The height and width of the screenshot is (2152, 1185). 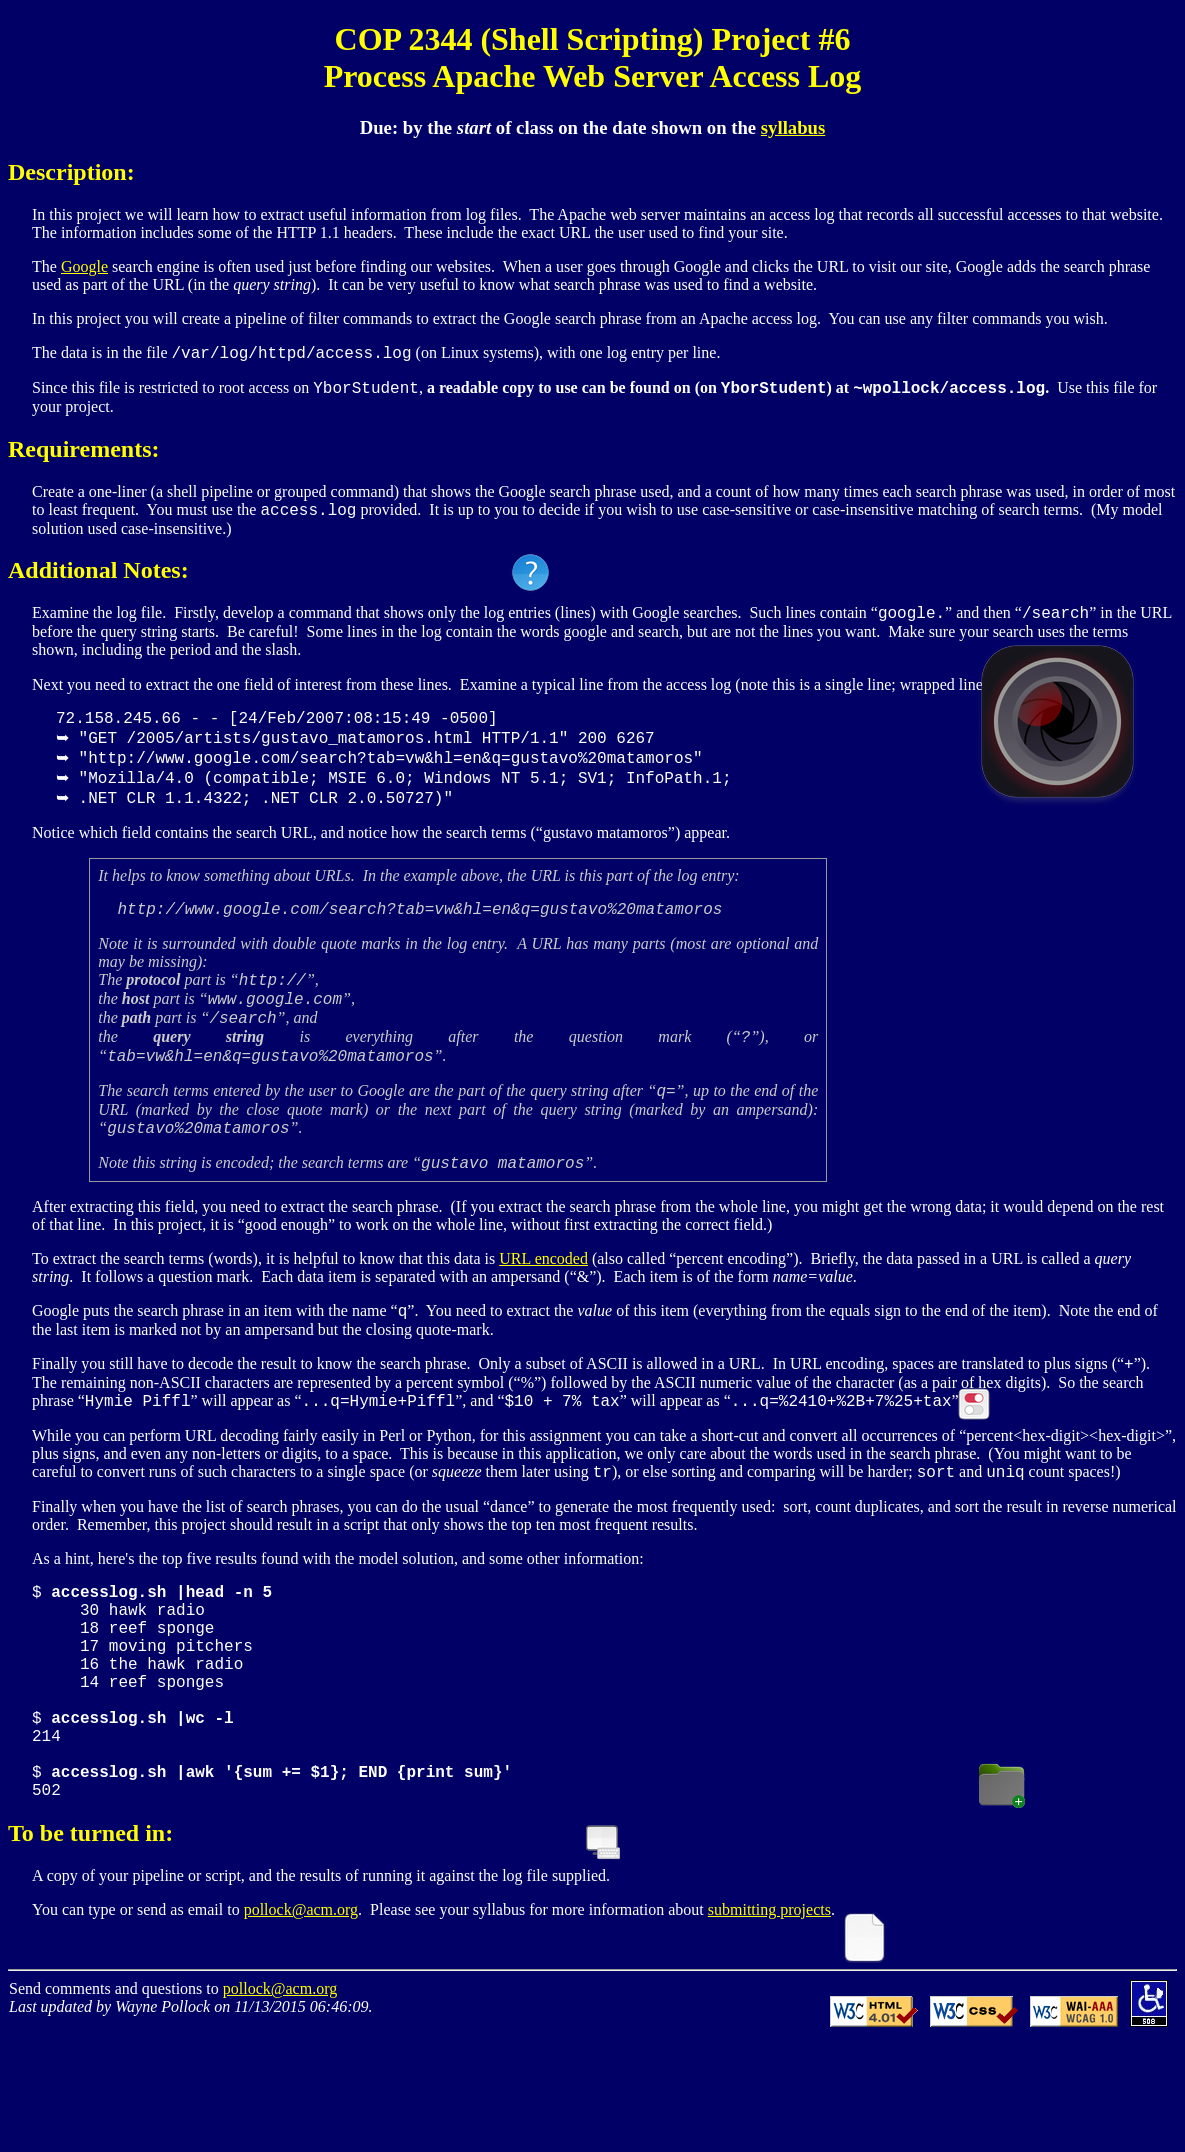 I want to click on indicates an empty or zero-byte file, so click(x=864, y=1937).